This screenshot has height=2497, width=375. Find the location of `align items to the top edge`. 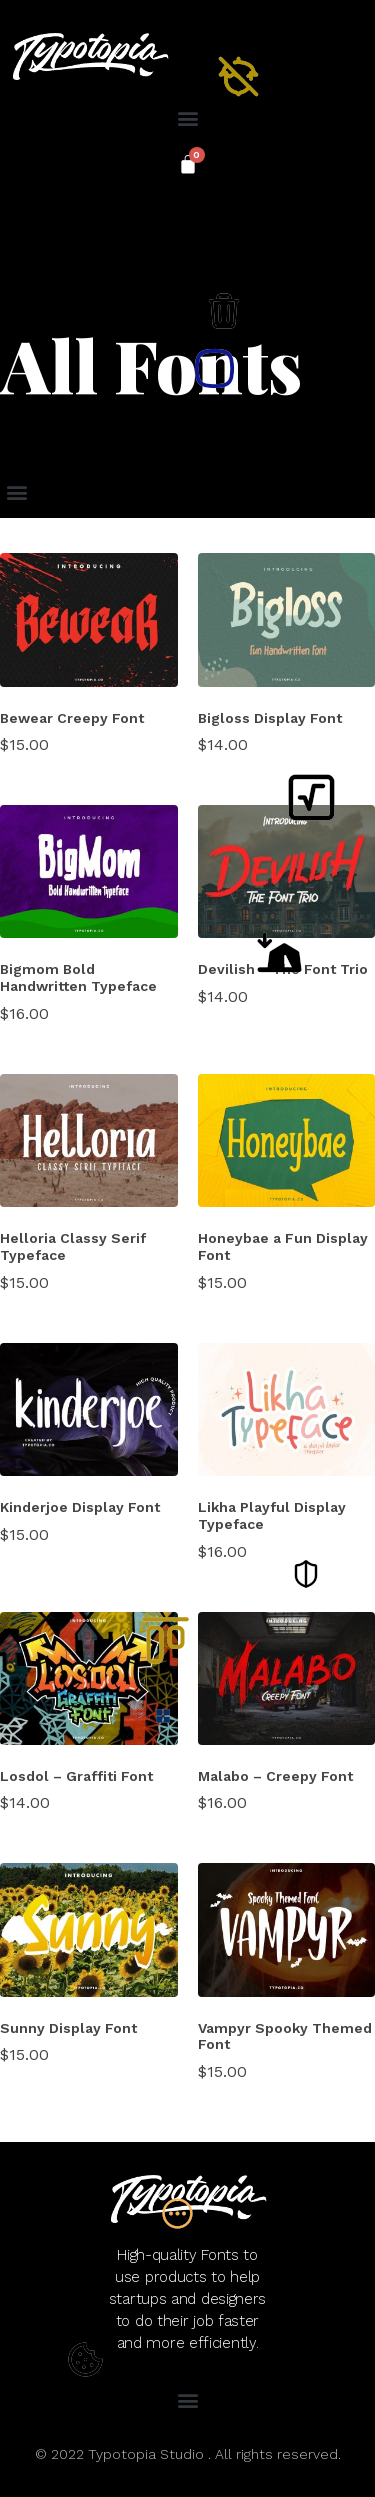

align items to the top edge is located at coordinates (165, 1640).